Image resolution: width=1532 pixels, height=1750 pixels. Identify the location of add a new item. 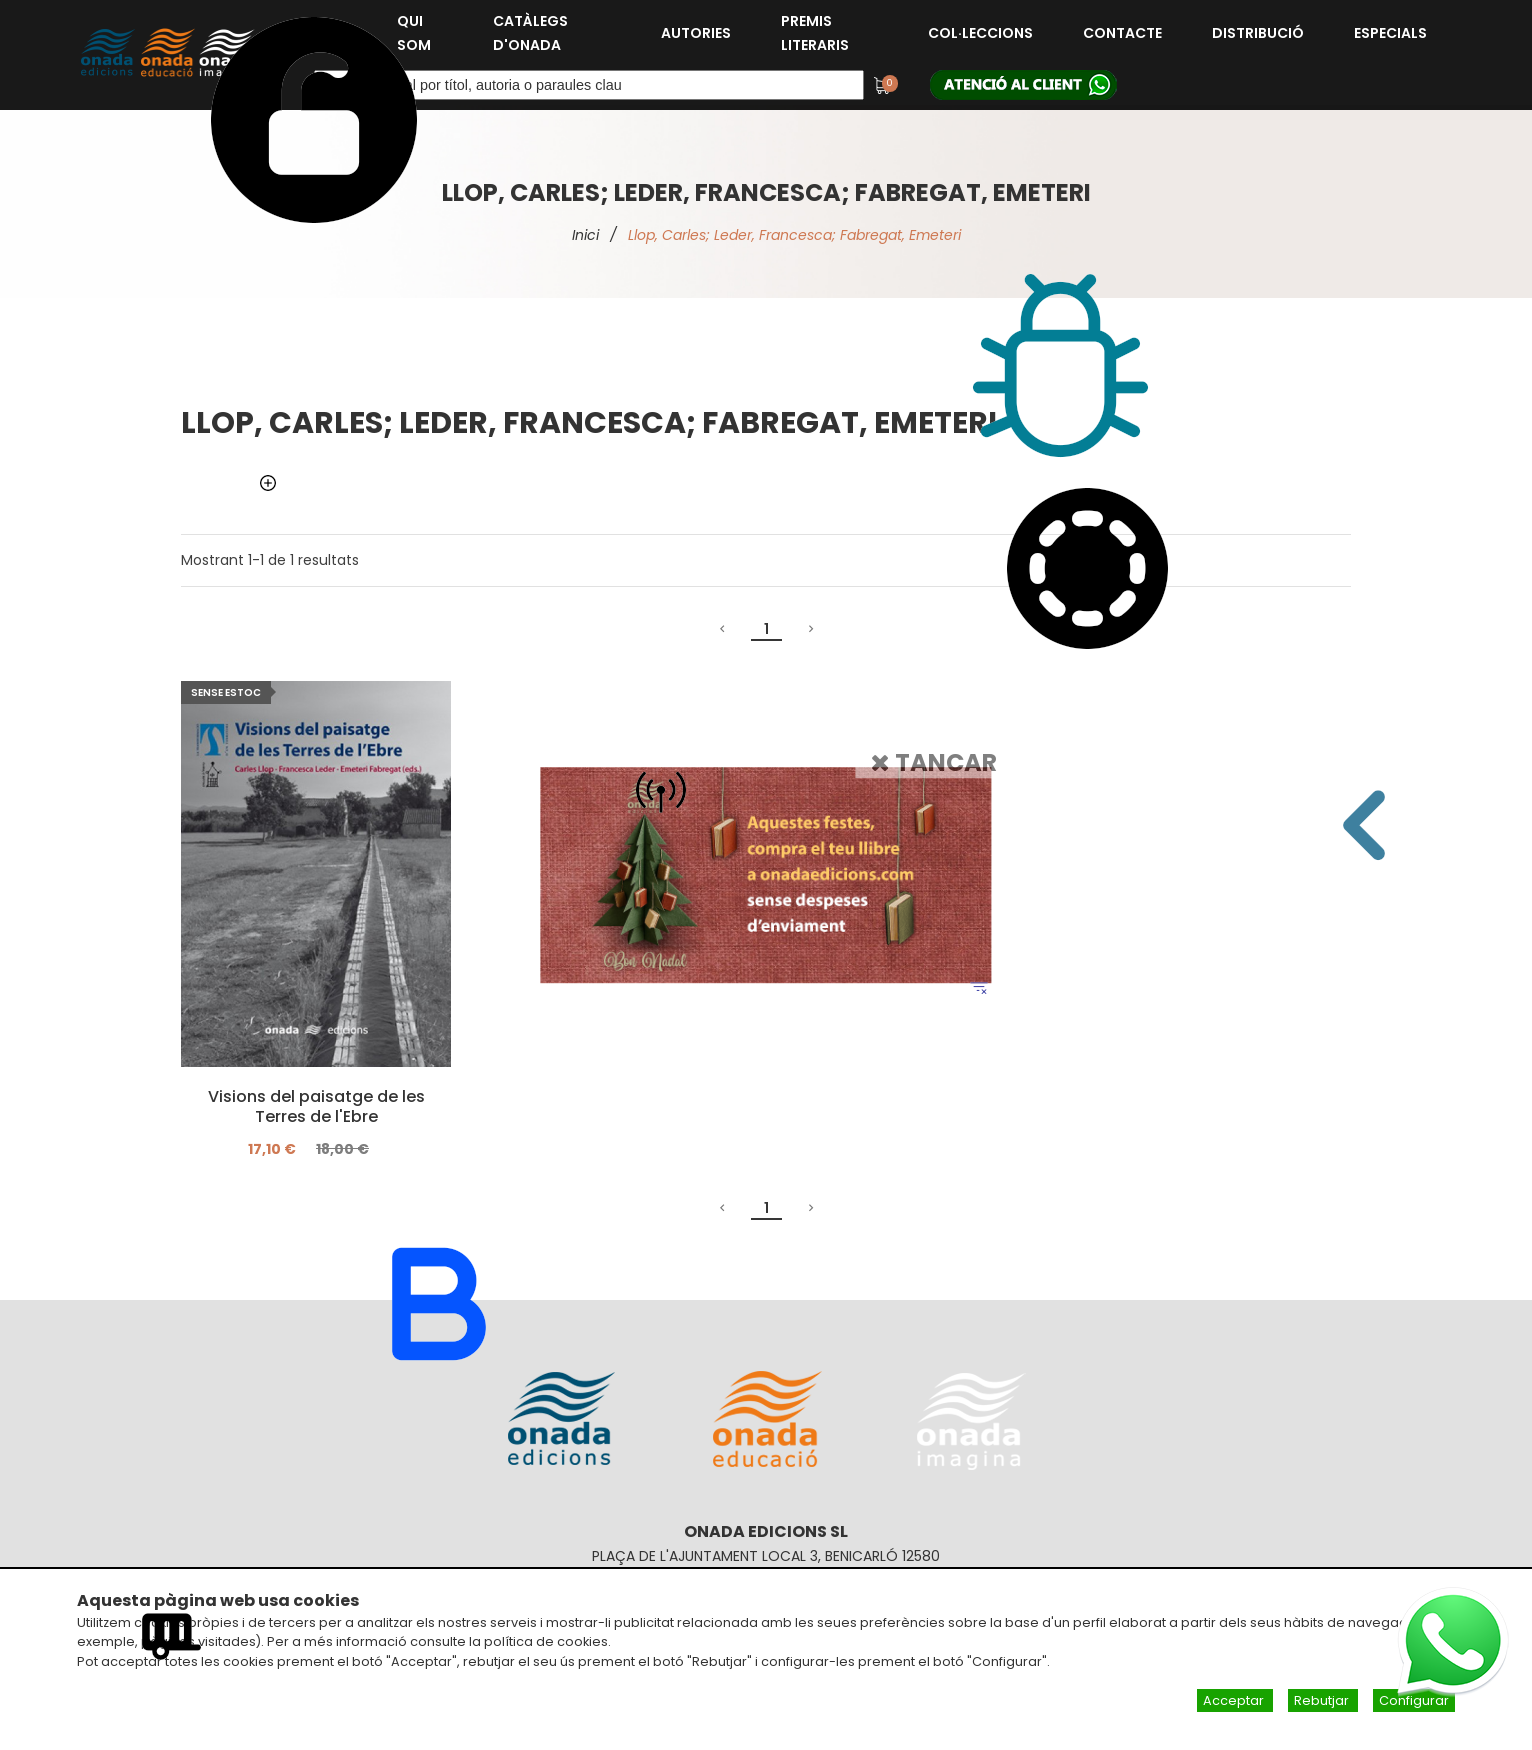
(268, 483).